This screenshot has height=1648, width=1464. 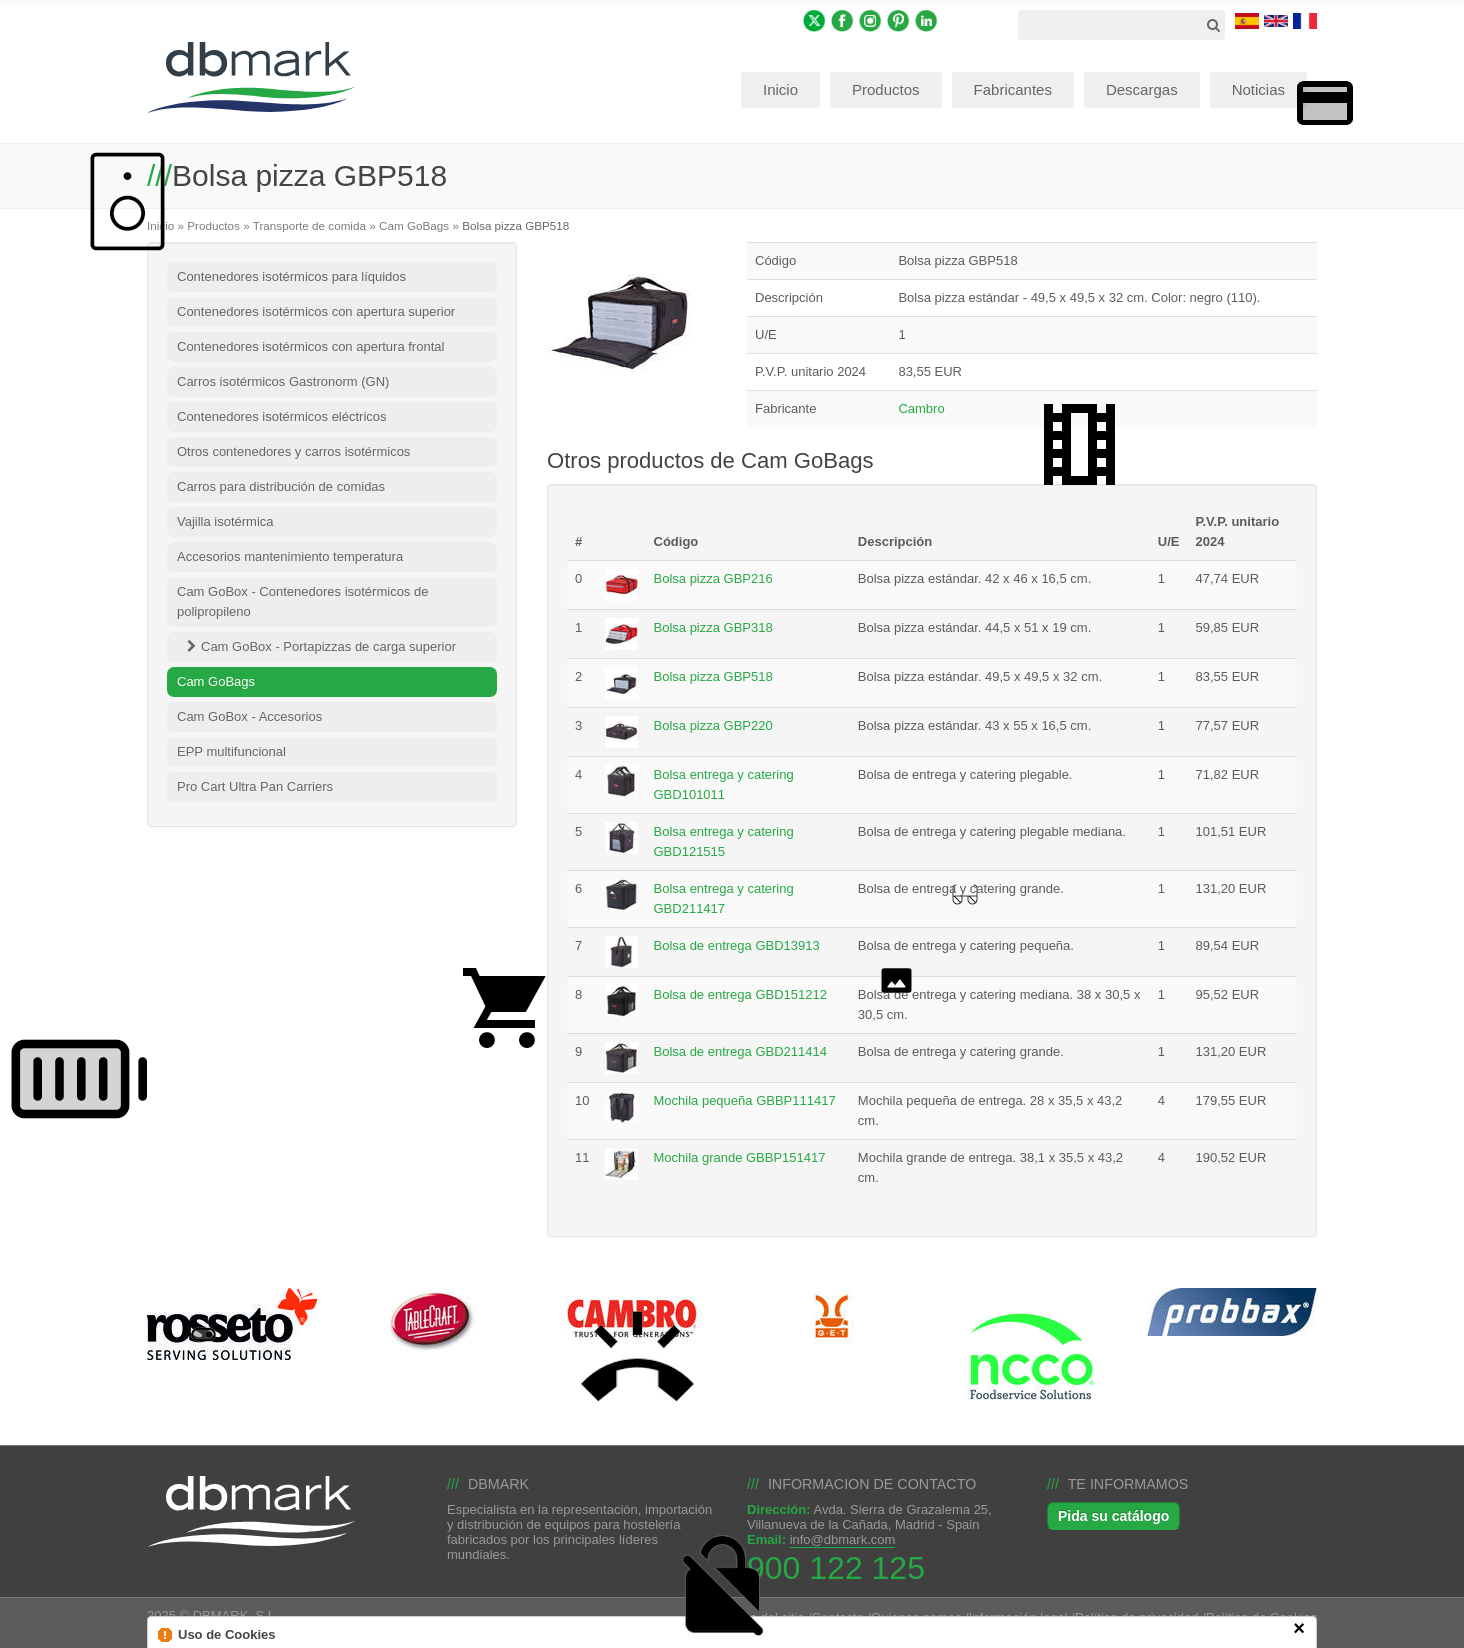 What do you see at coordinates (77, 1079) in the screenshot?
I see `indicates full battery charge` at bounding box center [77, 1079].